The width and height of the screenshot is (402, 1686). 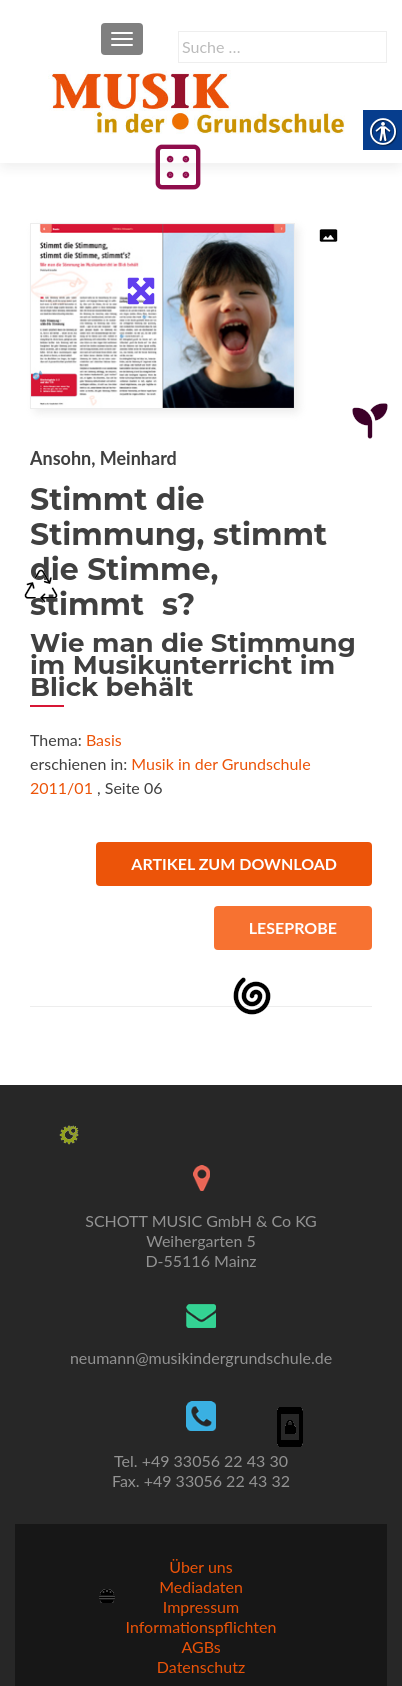 I want to click on open navigation menu, so click(x=107, y=1596).